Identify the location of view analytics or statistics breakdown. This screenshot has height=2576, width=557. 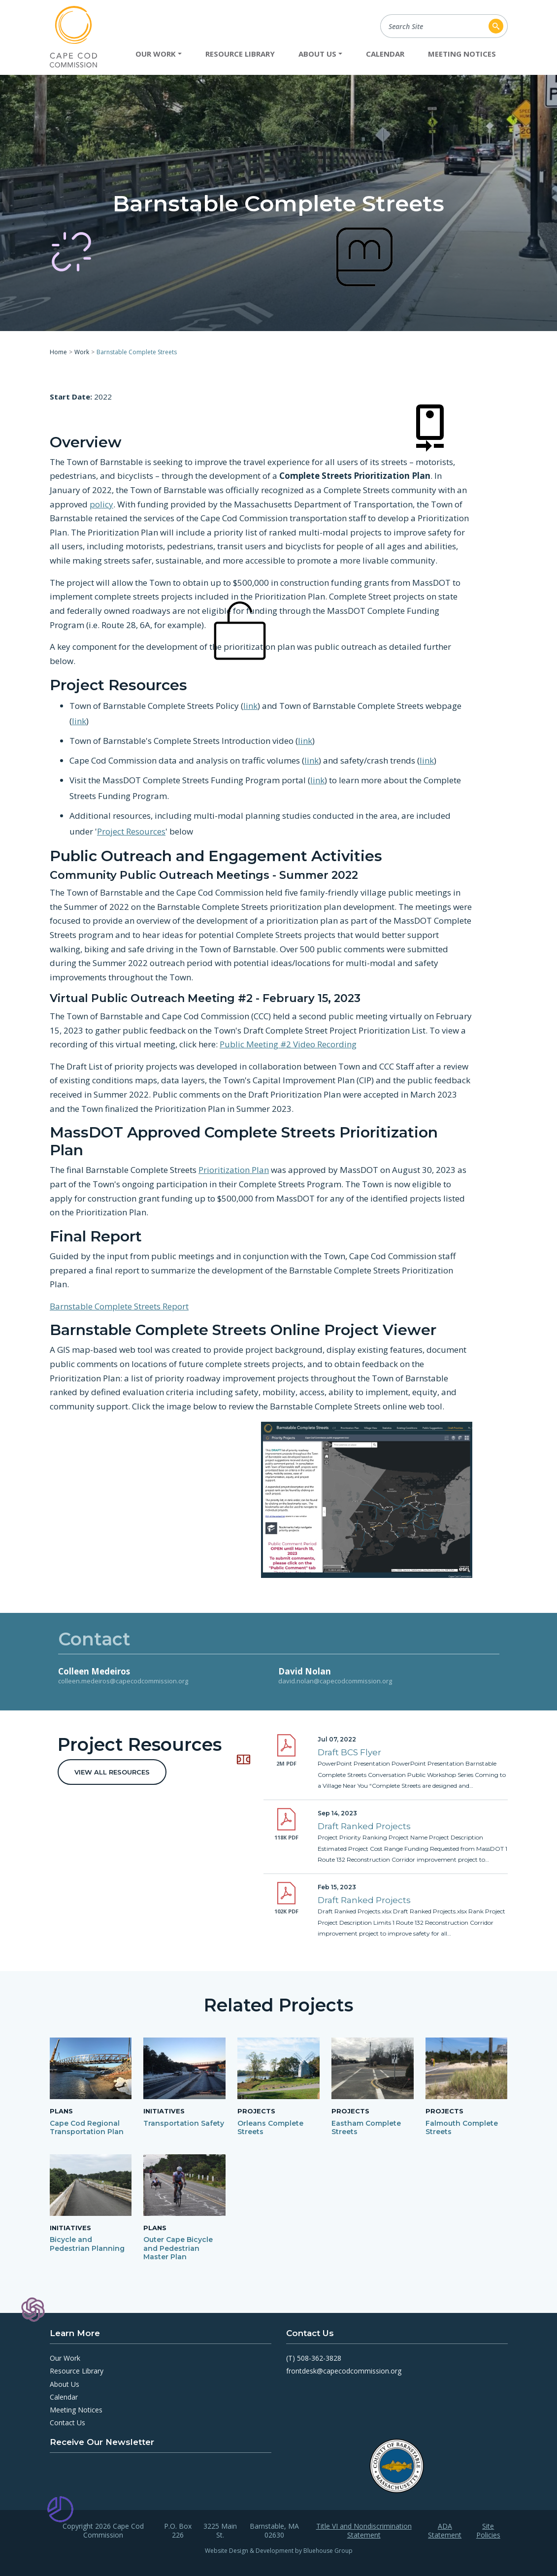
(60, 2509).